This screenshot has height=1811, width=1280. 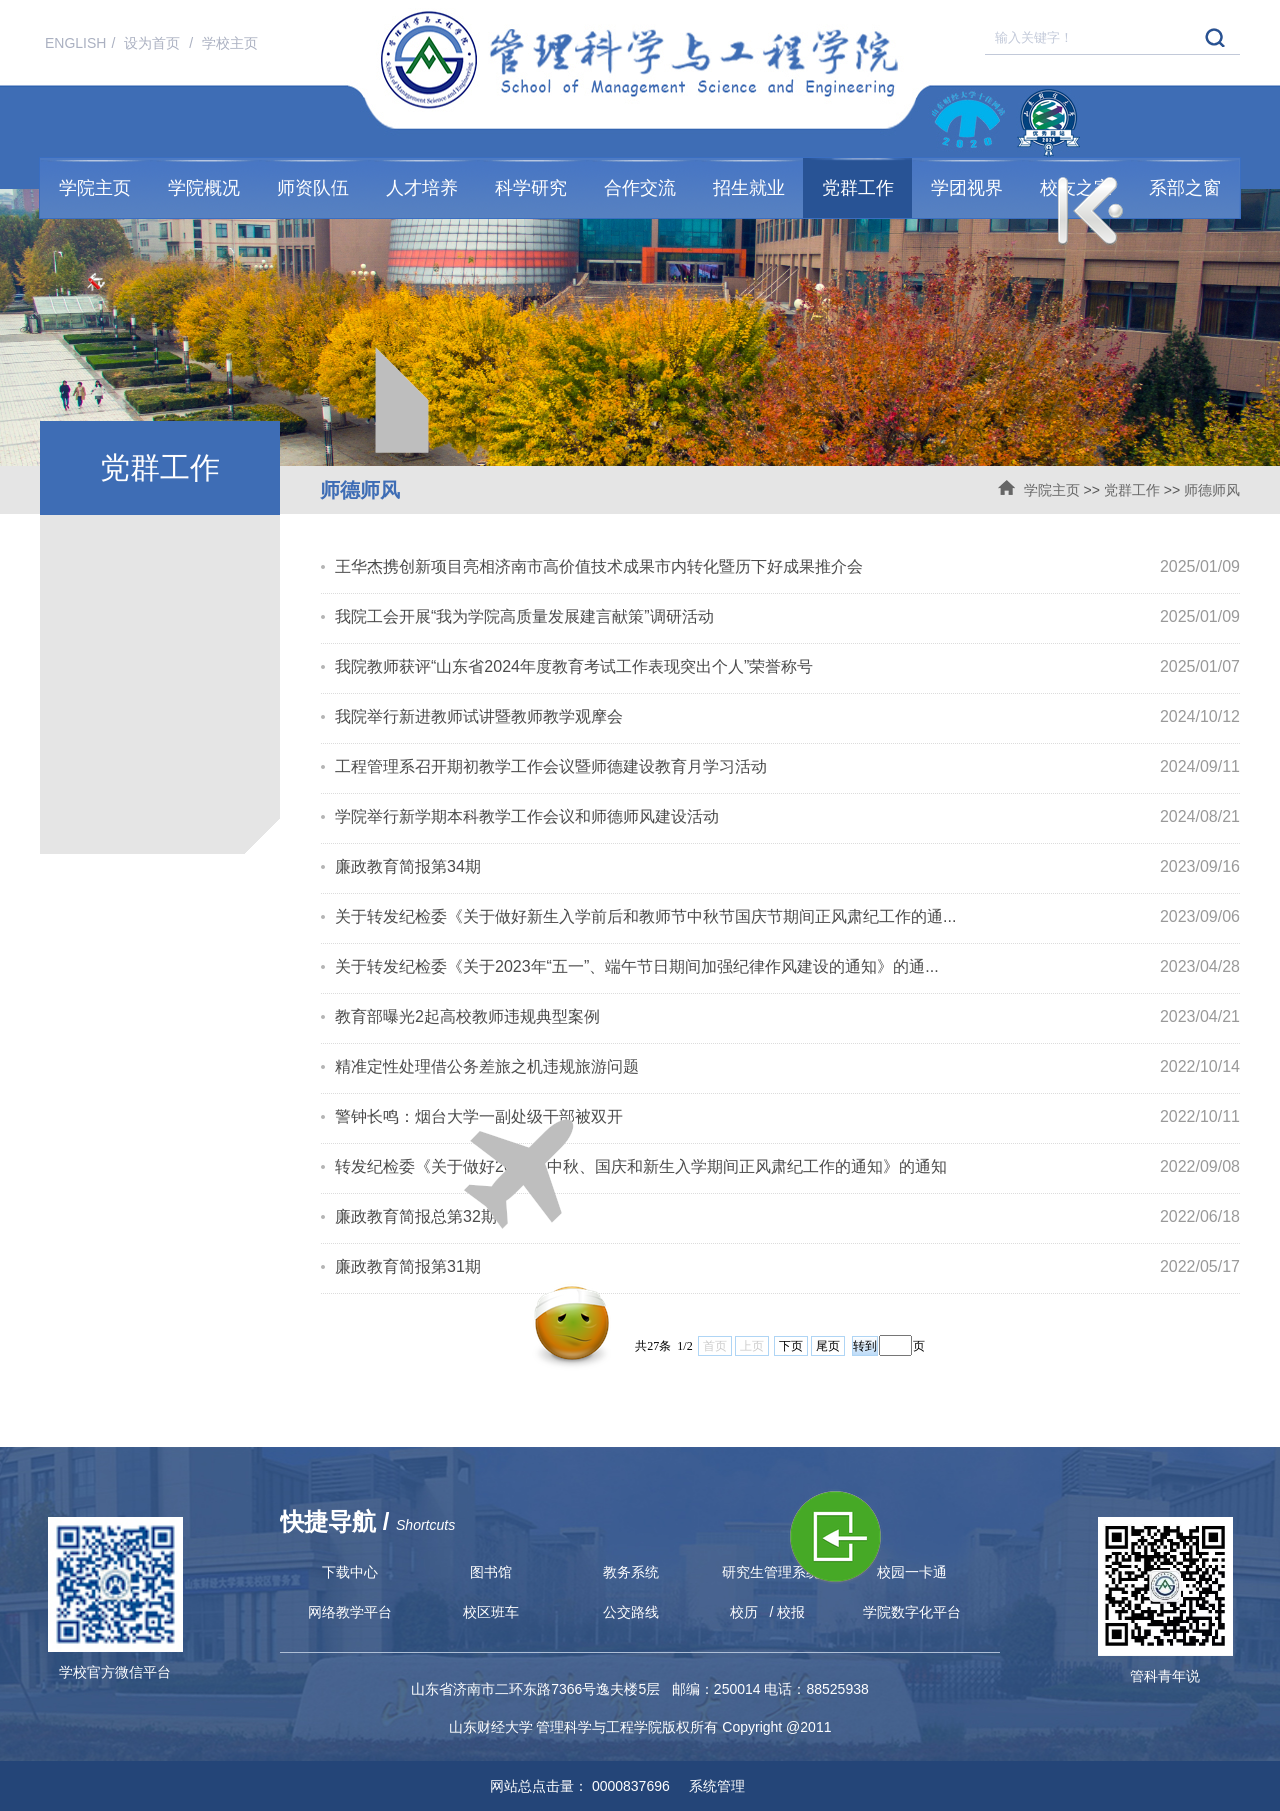 What do you see at coordinates (572, 1326) in the screenshot?
I see `indicates user is feeling unwell or sick` at bounding box center [572, 1326].